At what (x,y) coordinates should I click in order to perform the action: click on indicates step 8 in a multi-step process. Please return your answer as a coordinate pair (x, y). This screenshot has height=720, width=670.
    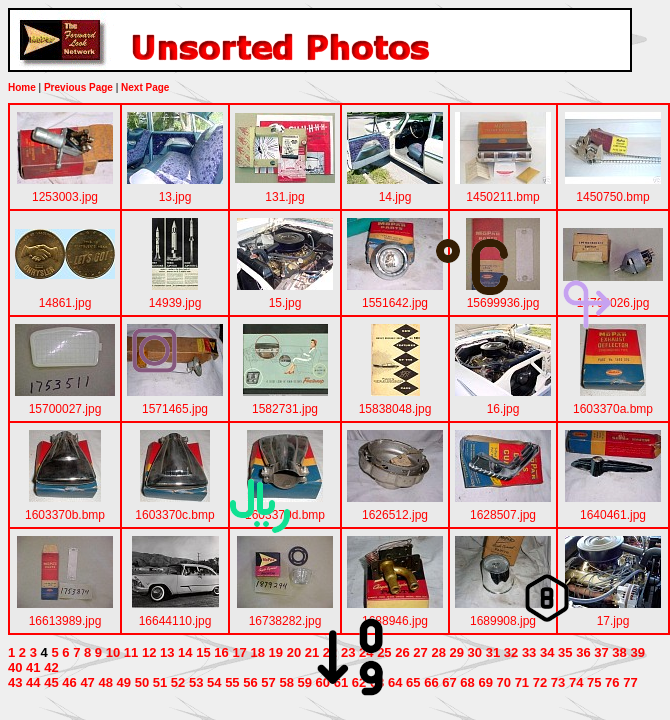
    Looking at the image, I should click on (547, 598).